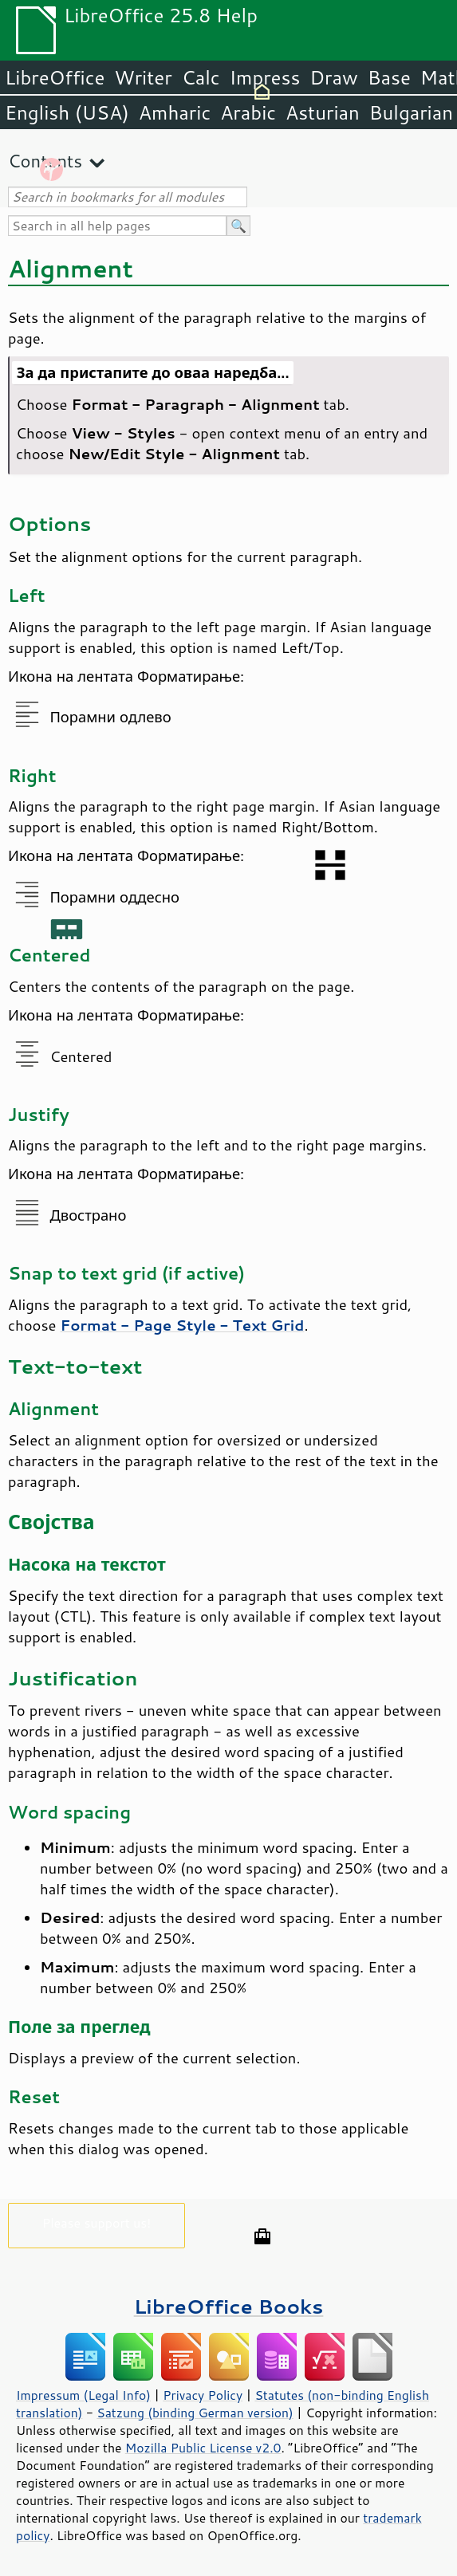 Image resolution: width=457 pixels, height=2576 pixels. What do you see at coordinates (262, 92) in the screenshot?
I see `navigate to home screen` at bounding box center [262, 92].